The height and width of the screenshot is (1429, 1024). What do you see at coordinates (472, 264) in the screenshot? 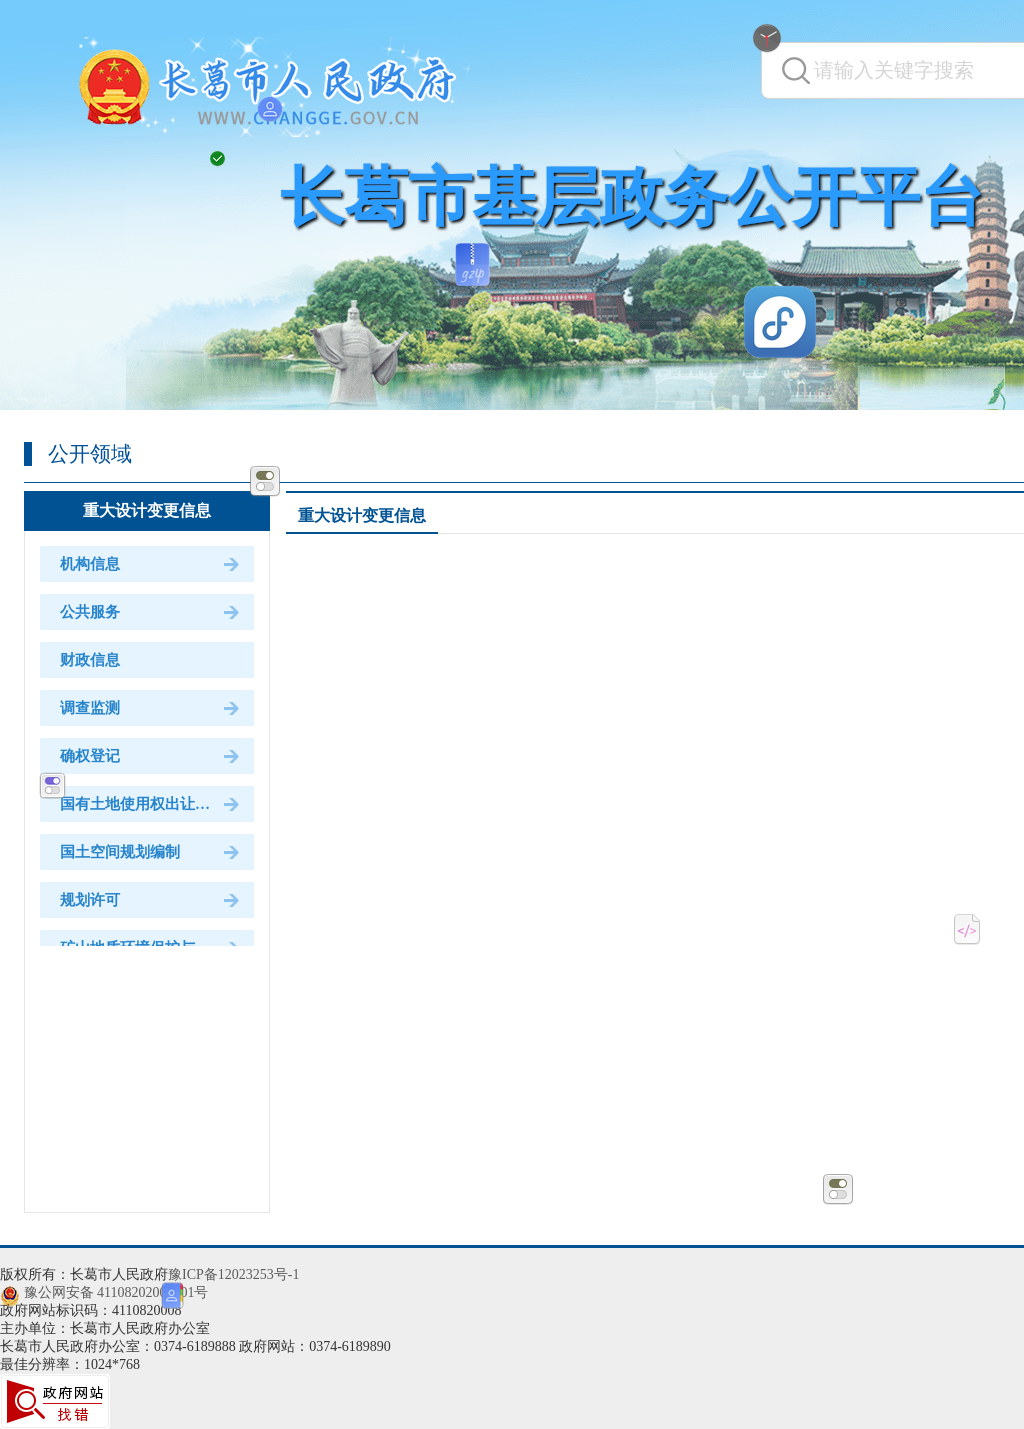
I see `a gzip compressed file` at bounding box center [472, 264].